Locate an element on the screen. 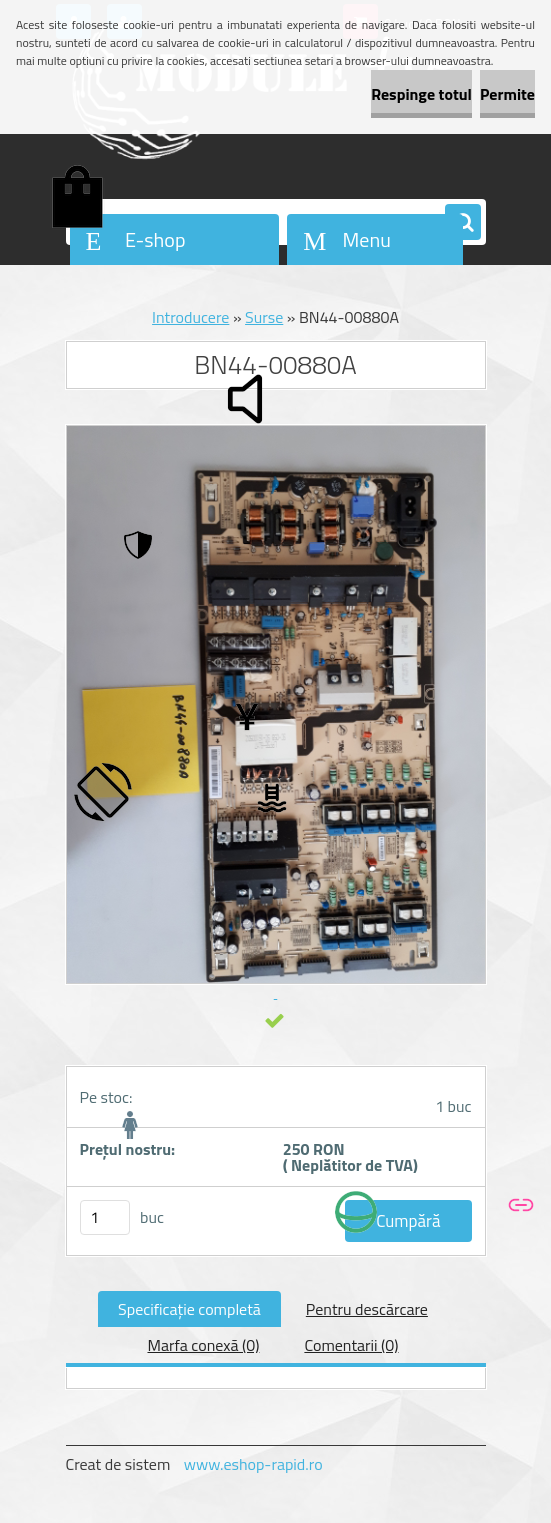 The height and width of the screenshot is (1523, 551). indicates women's restroom or facilities is located at coordinates (130, 1125).